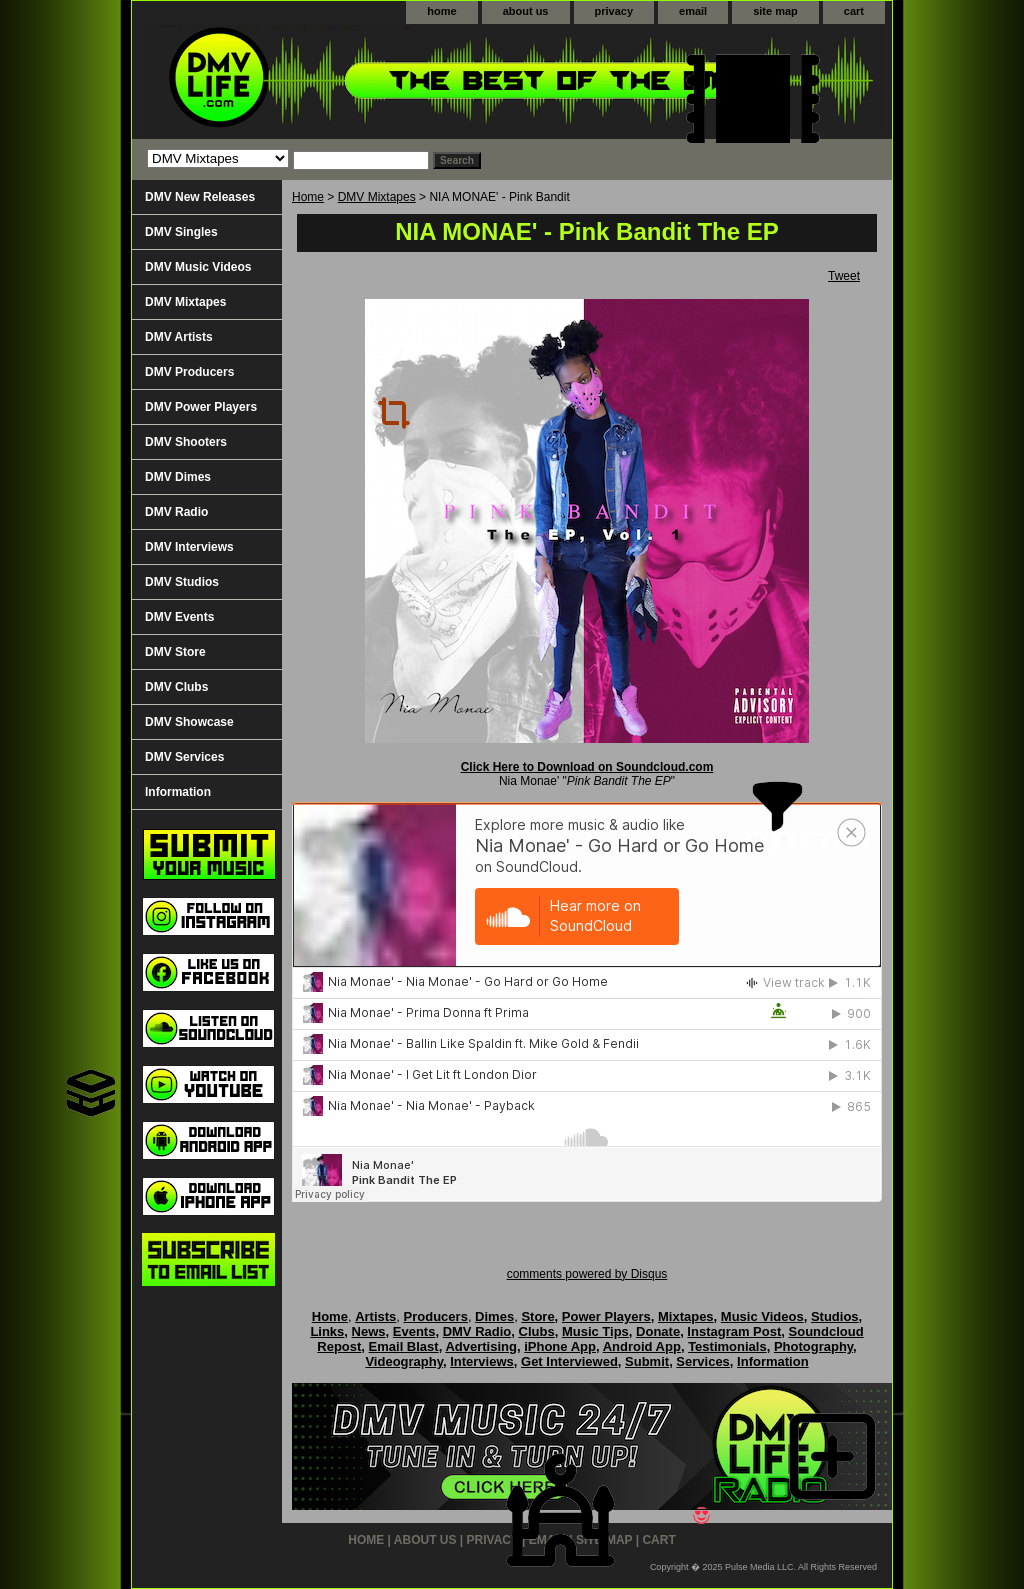 The image size is (1024, 1589). I want to click on indicates a mosque or islamic place of worship, so click(560, 1512).